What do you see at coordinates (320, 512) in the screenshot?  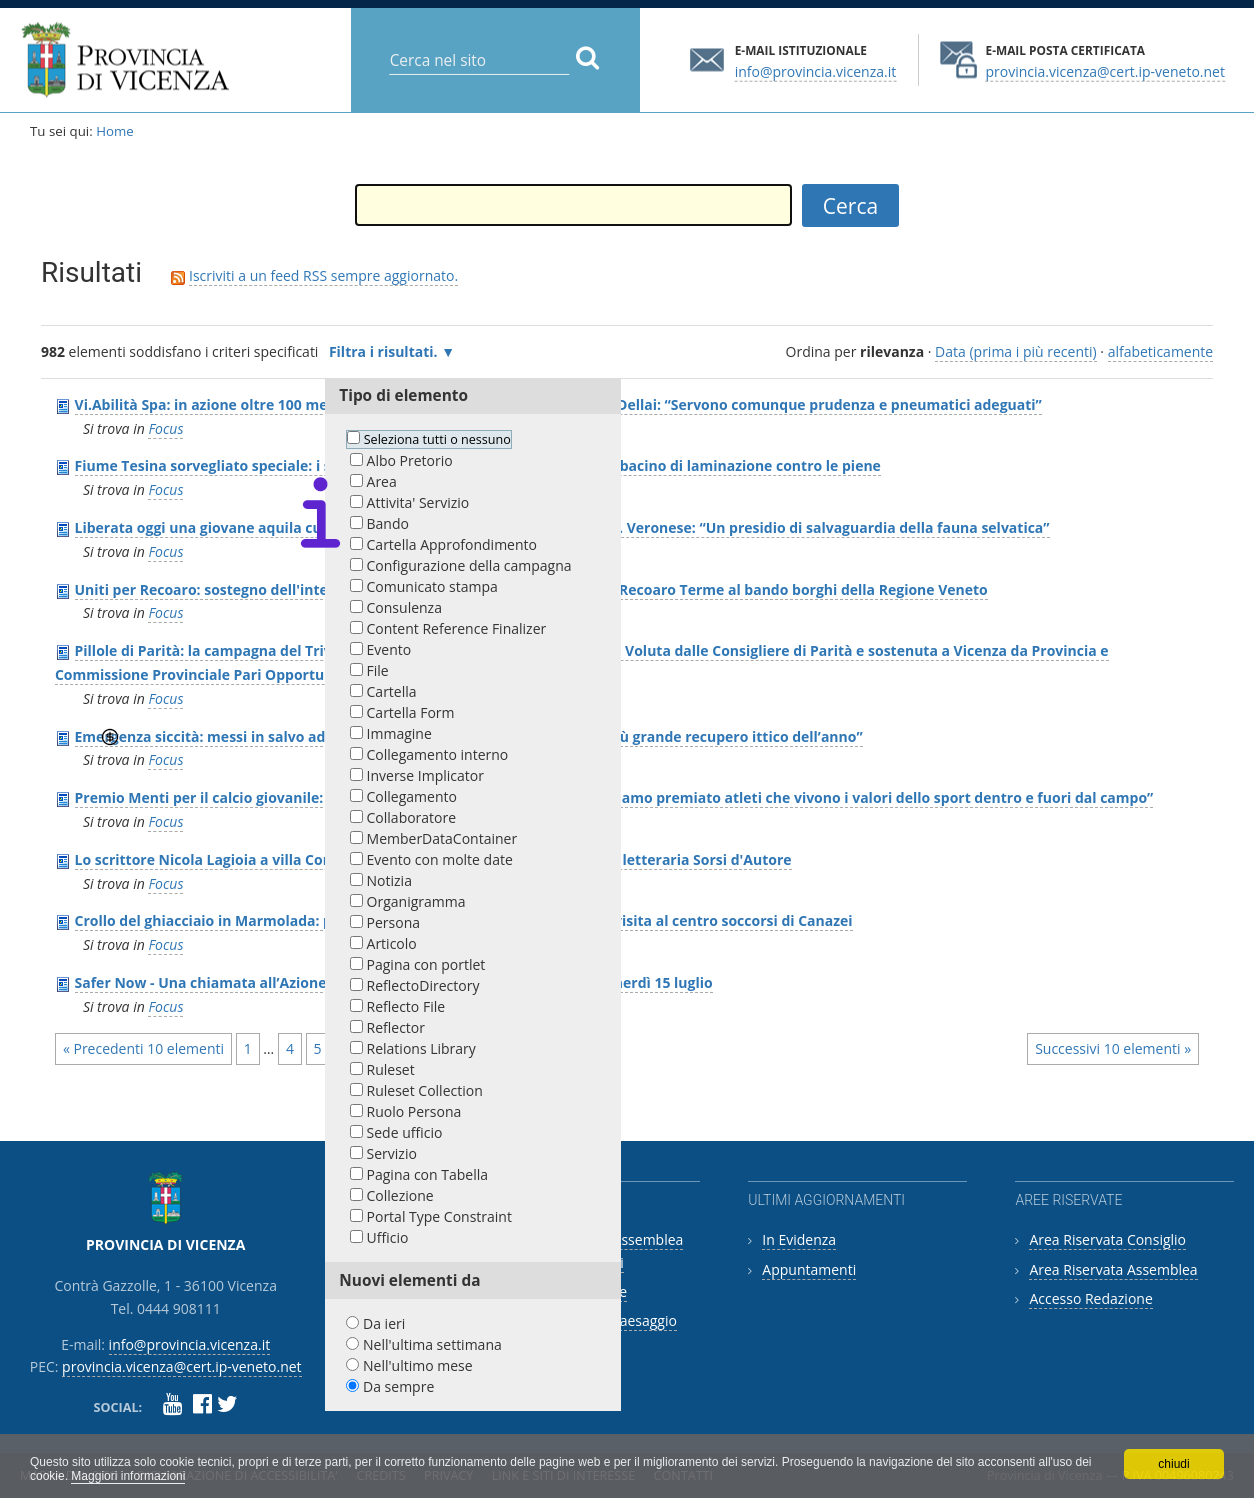 I see `view more information or details` at bounding box center [320, 512].